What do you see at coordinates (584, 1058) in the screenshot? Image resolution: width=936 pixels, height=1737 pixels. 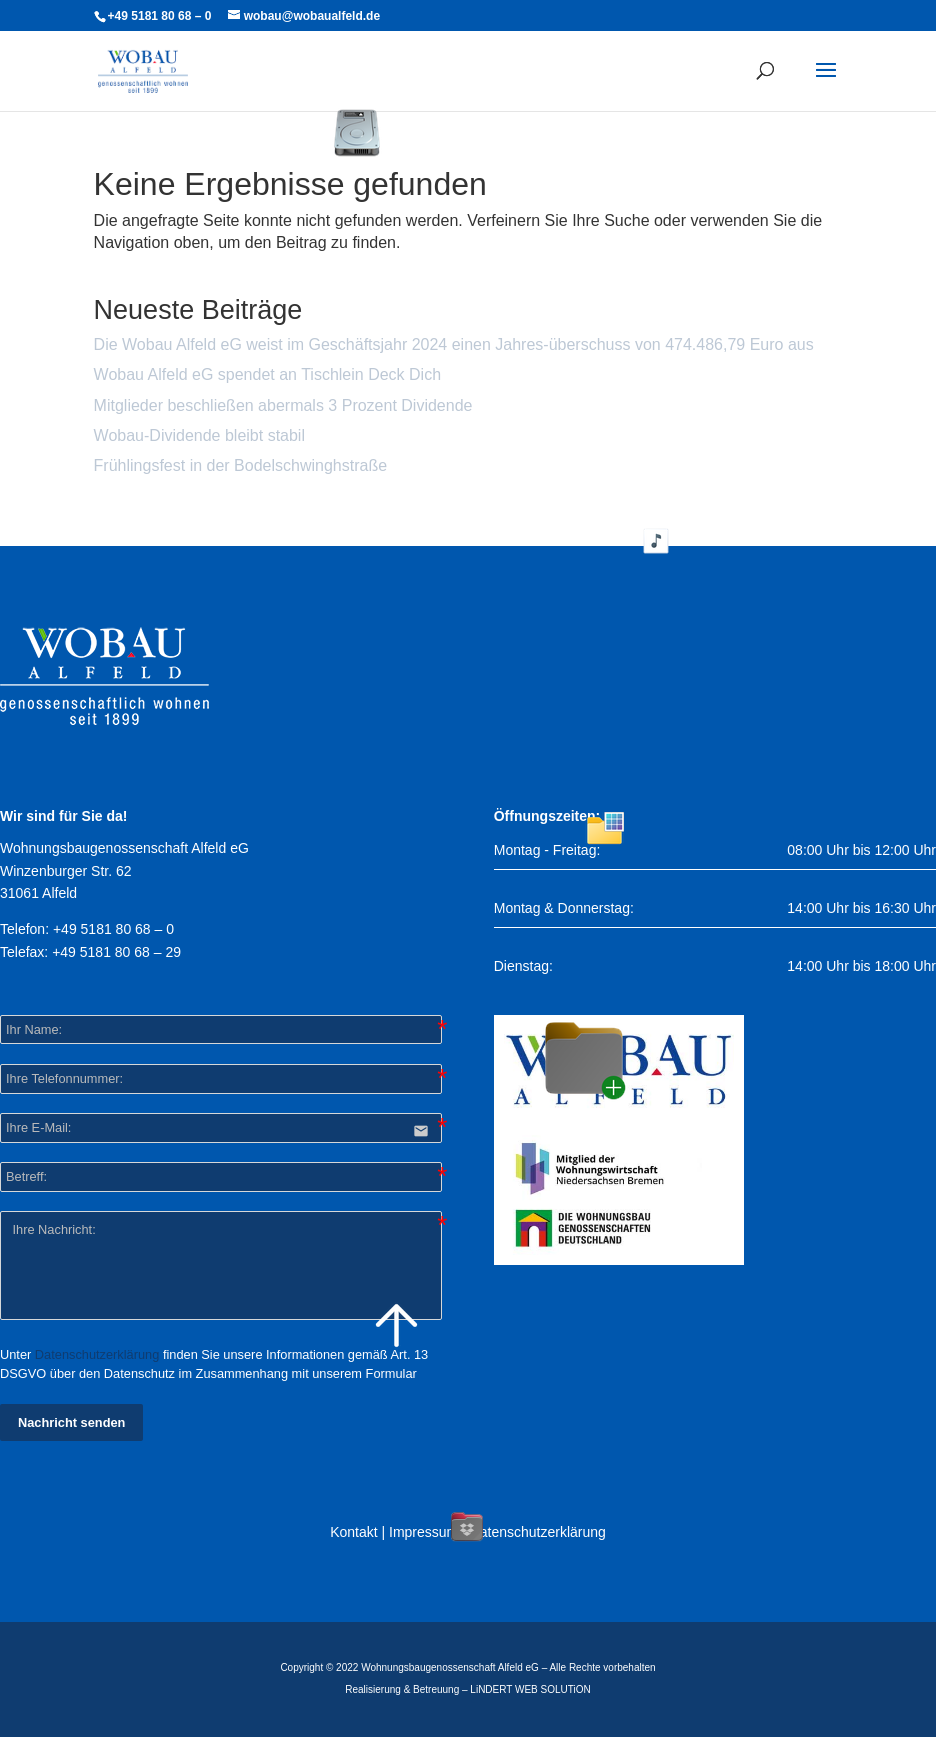 I see `create a new folder` at bounding box center [584, 1058].